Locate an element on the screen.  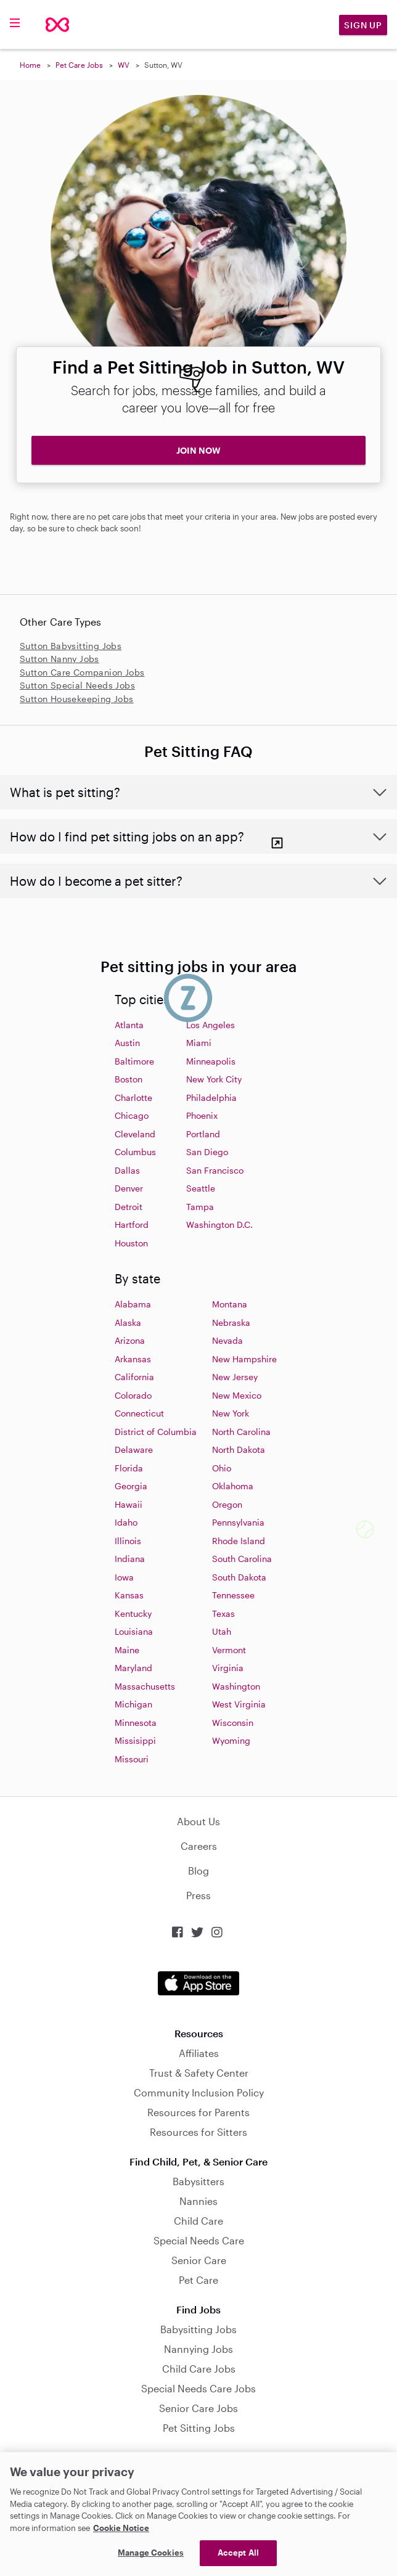
access tennis or sports-related features is located at coordinates (365, 1529).